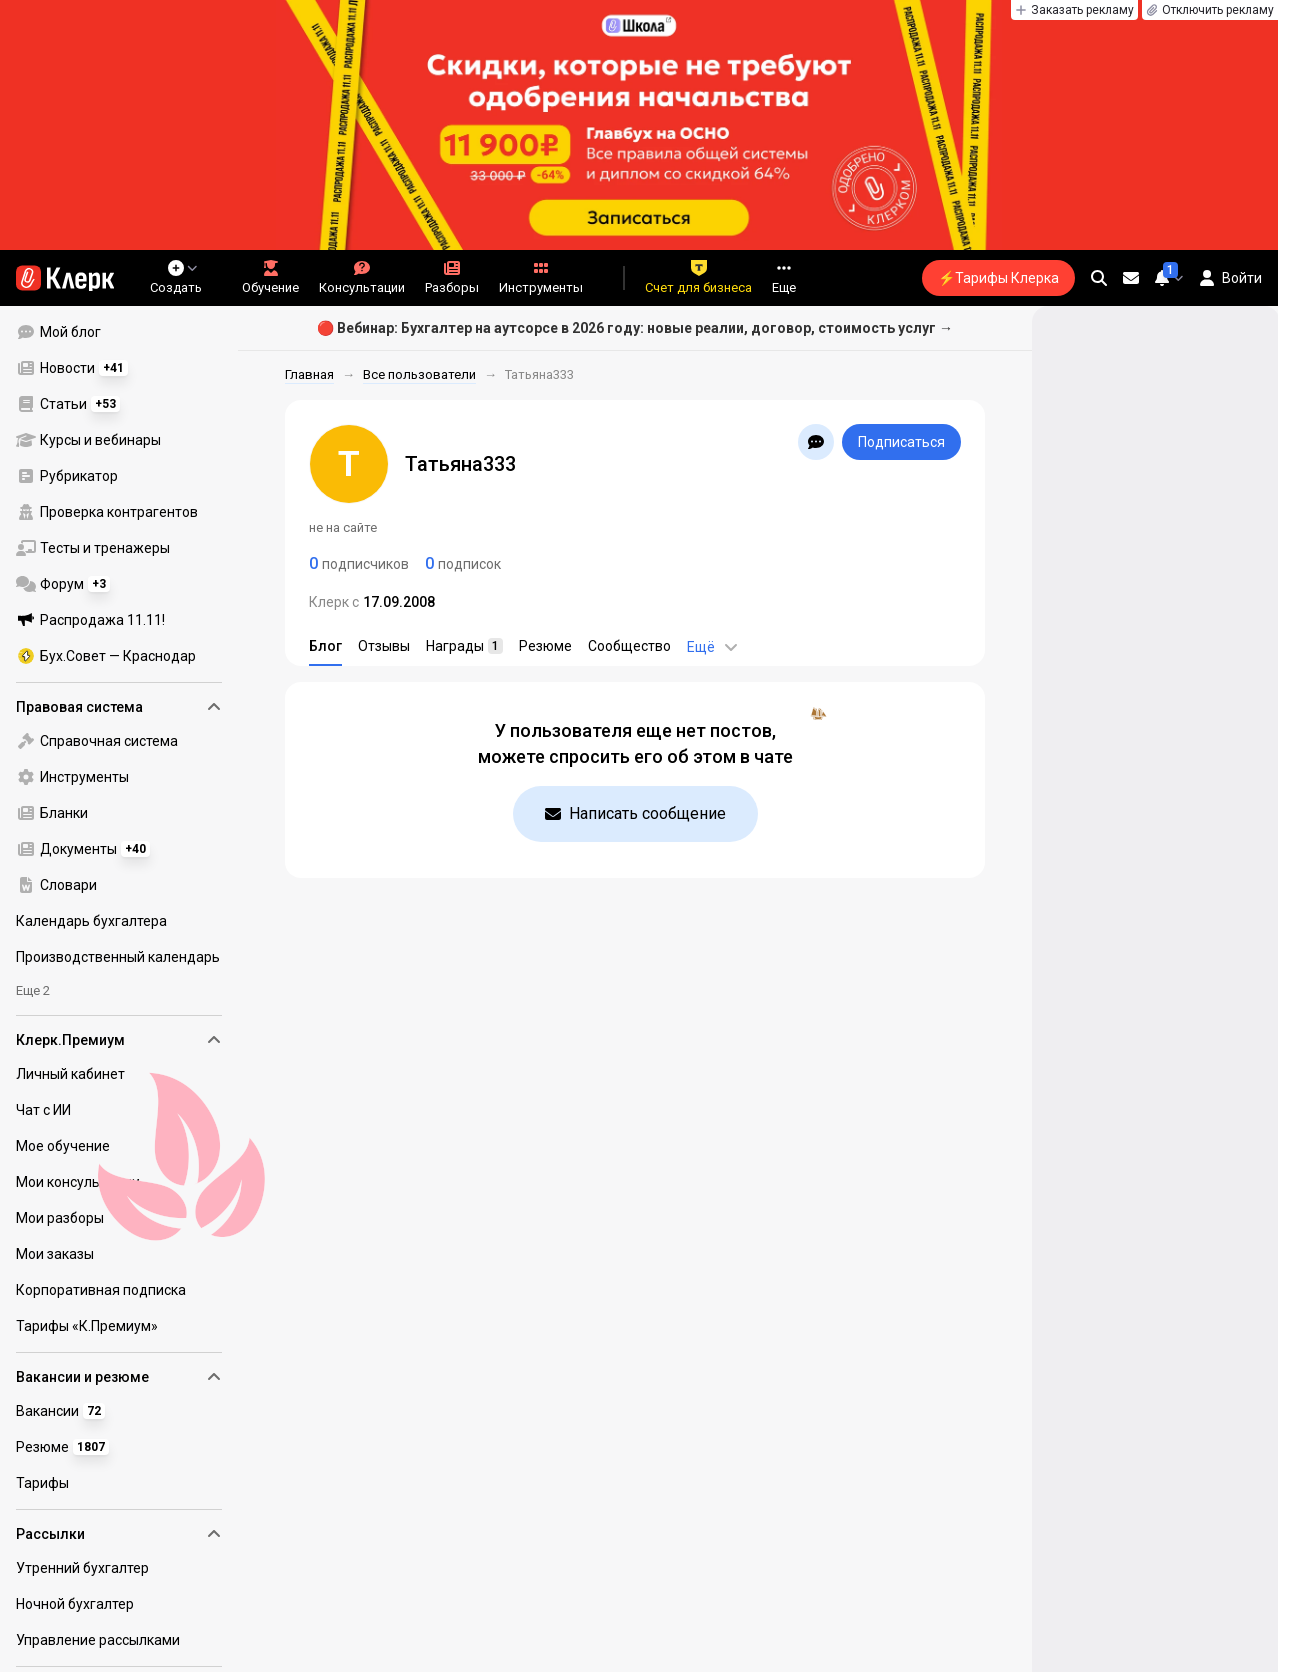 The width and height of the screenshot is (1293, 1672). I want to click on indicates eco-friendly or organic option, so click(182, 1156).